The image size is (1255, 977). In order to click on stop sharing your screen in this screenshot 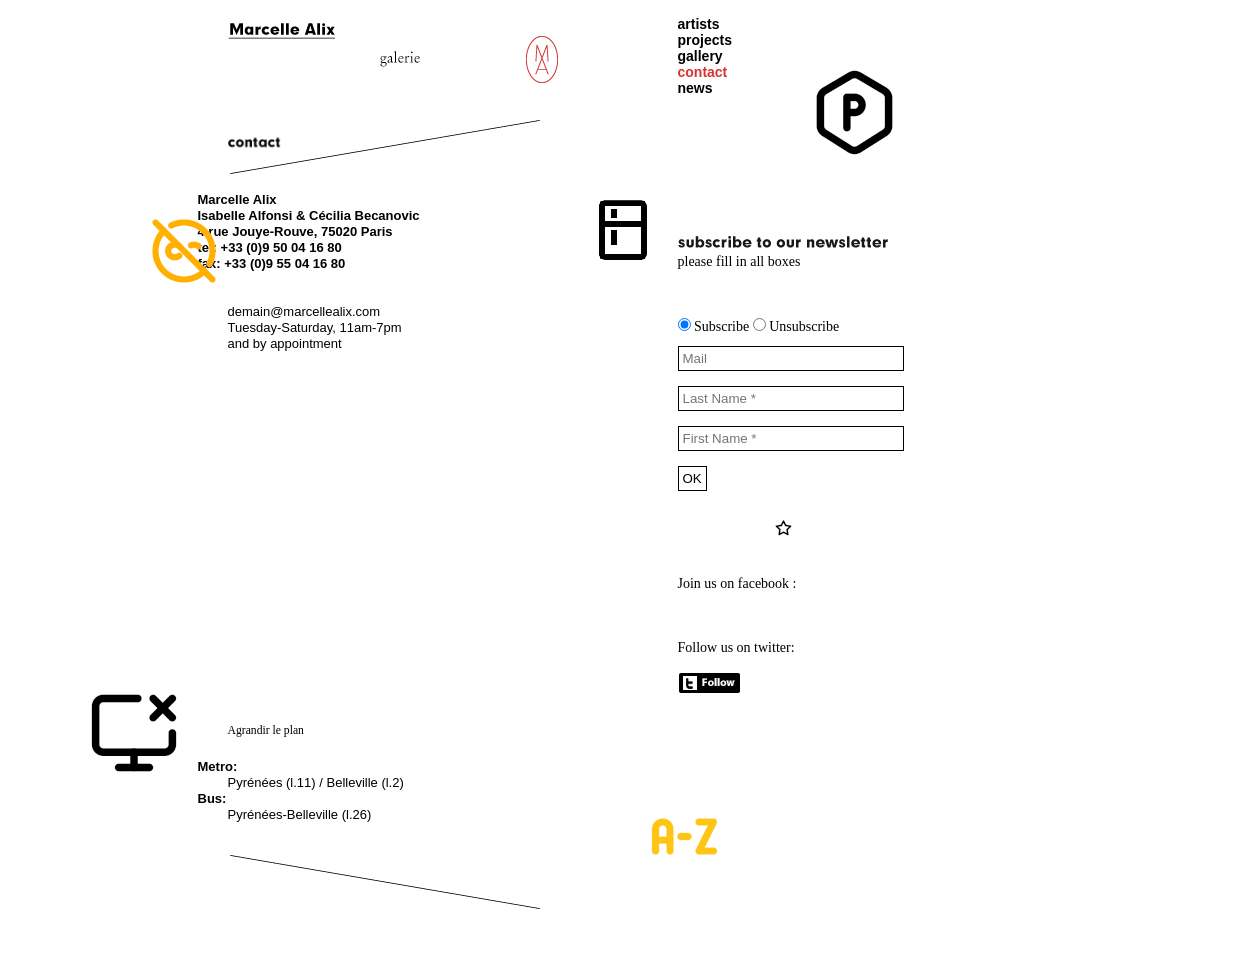, I will do `click(134, 733)`.